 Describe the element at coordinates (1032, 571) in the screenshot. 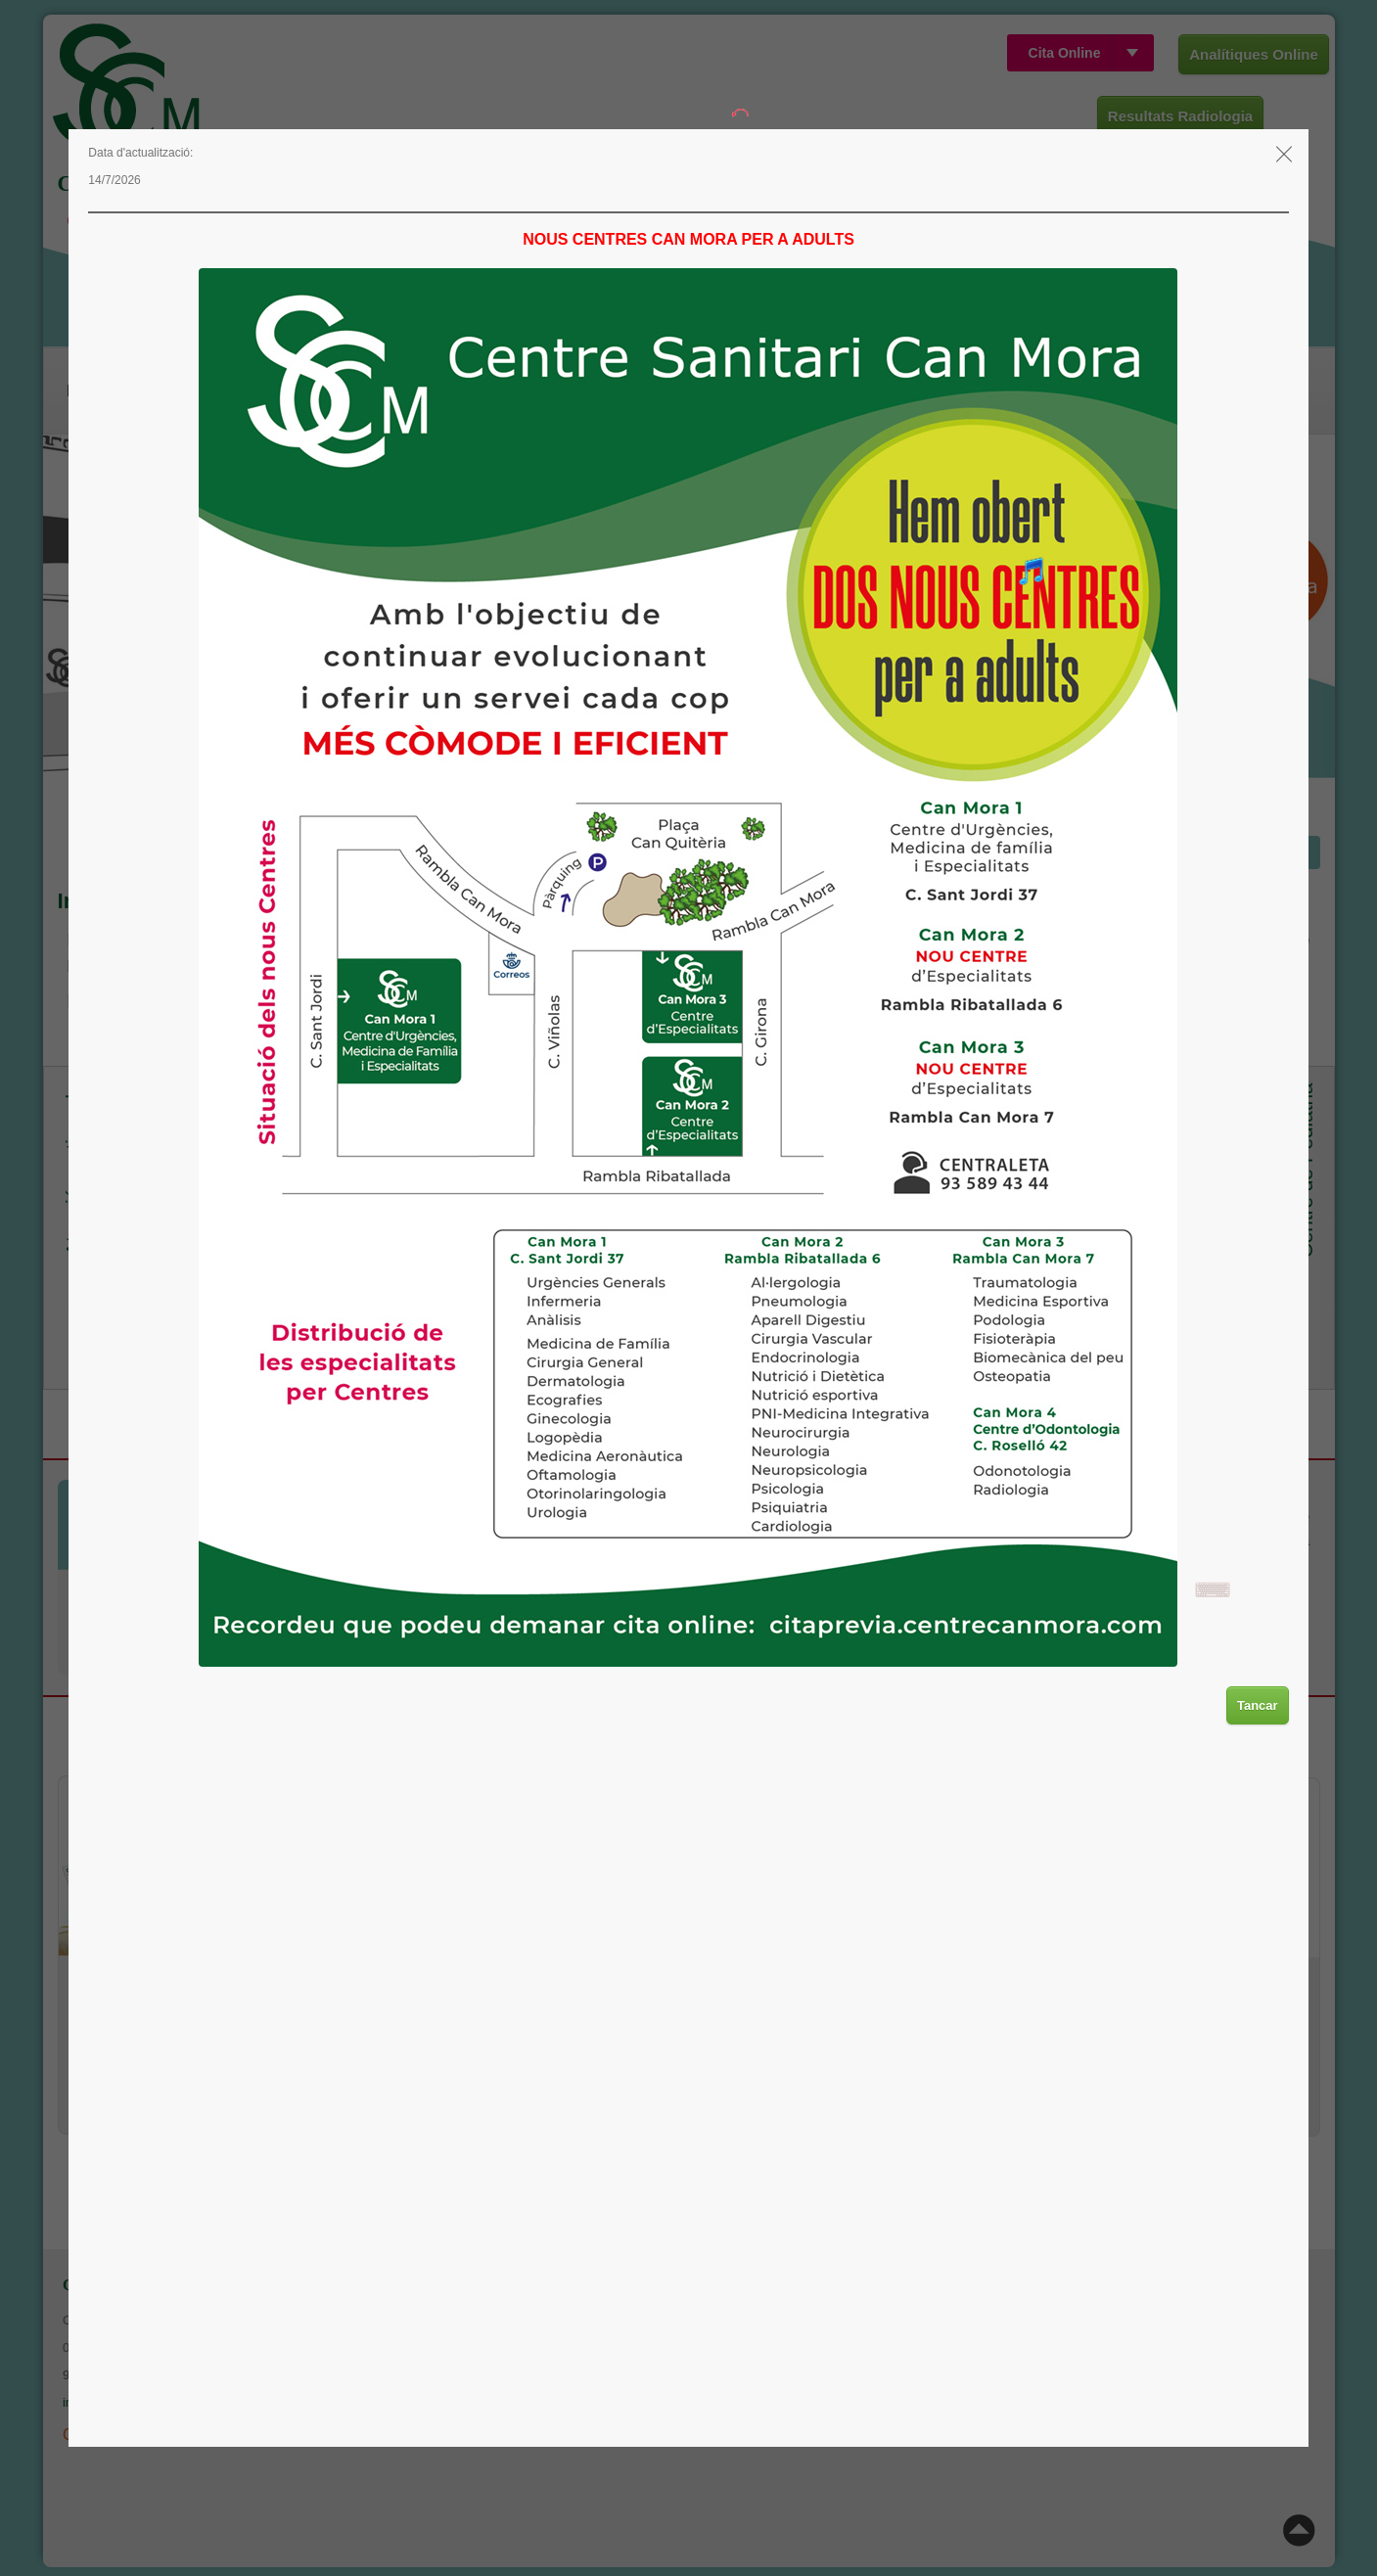

I see `access your music library` at that location.